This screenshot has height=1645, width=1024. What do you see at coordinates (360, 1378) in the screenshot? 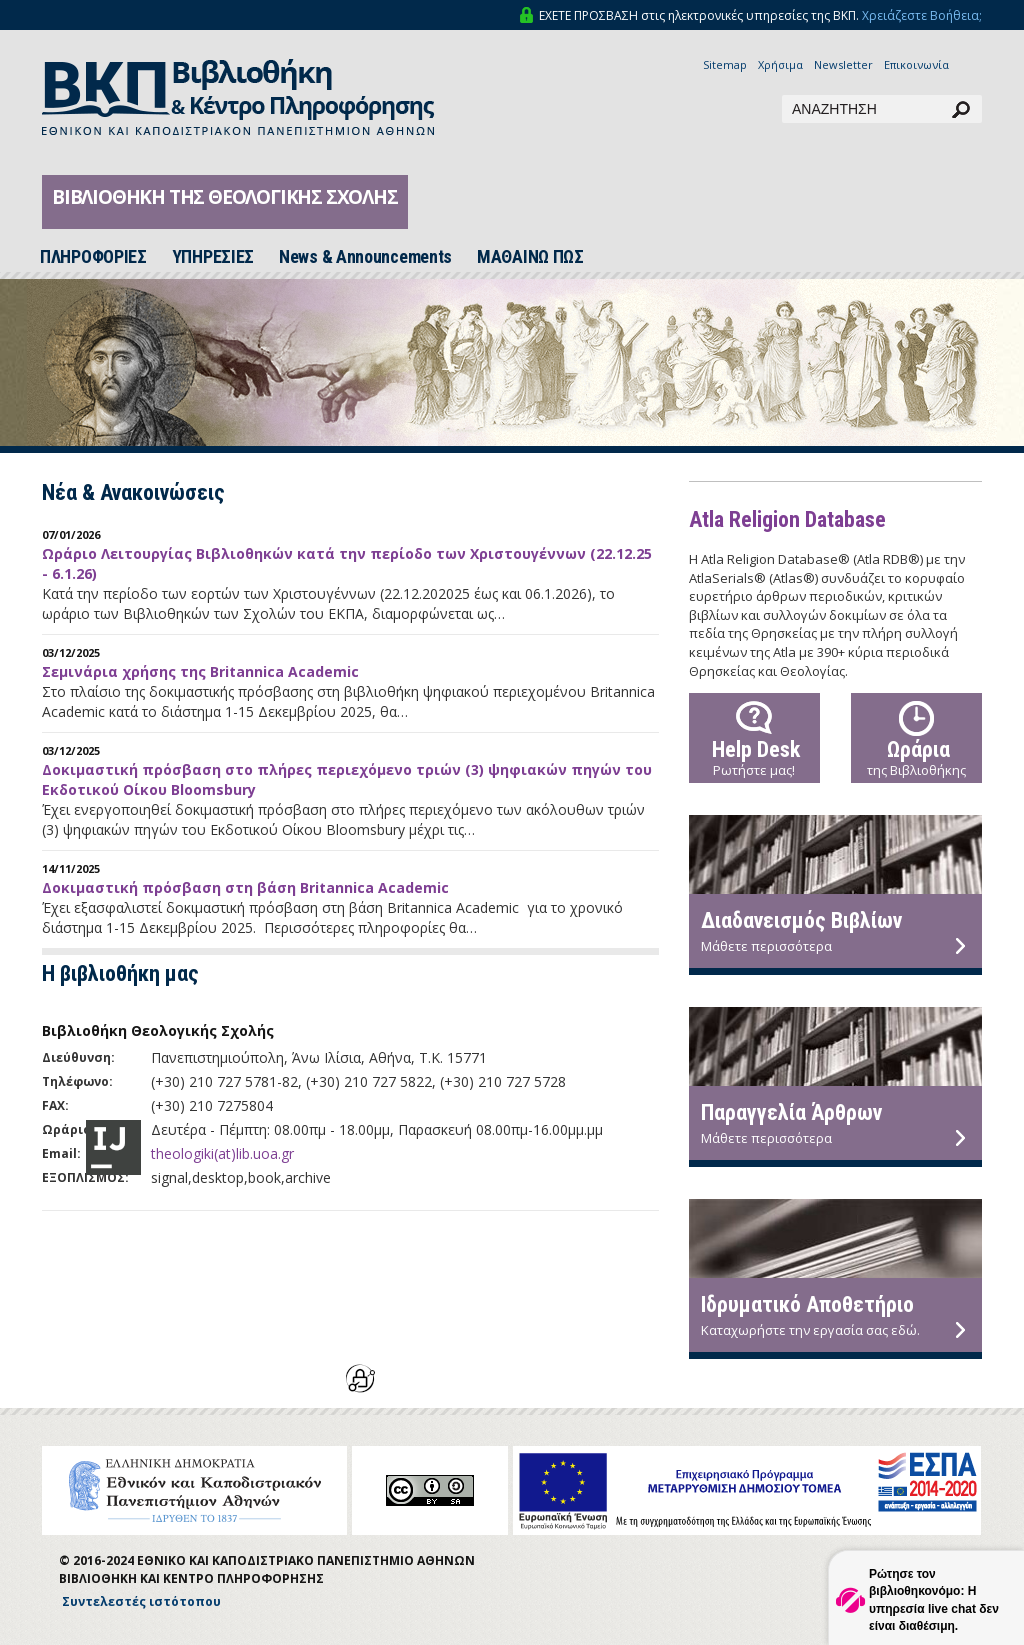
I see `caddy web server logo` at bounding box center [360, 1378].